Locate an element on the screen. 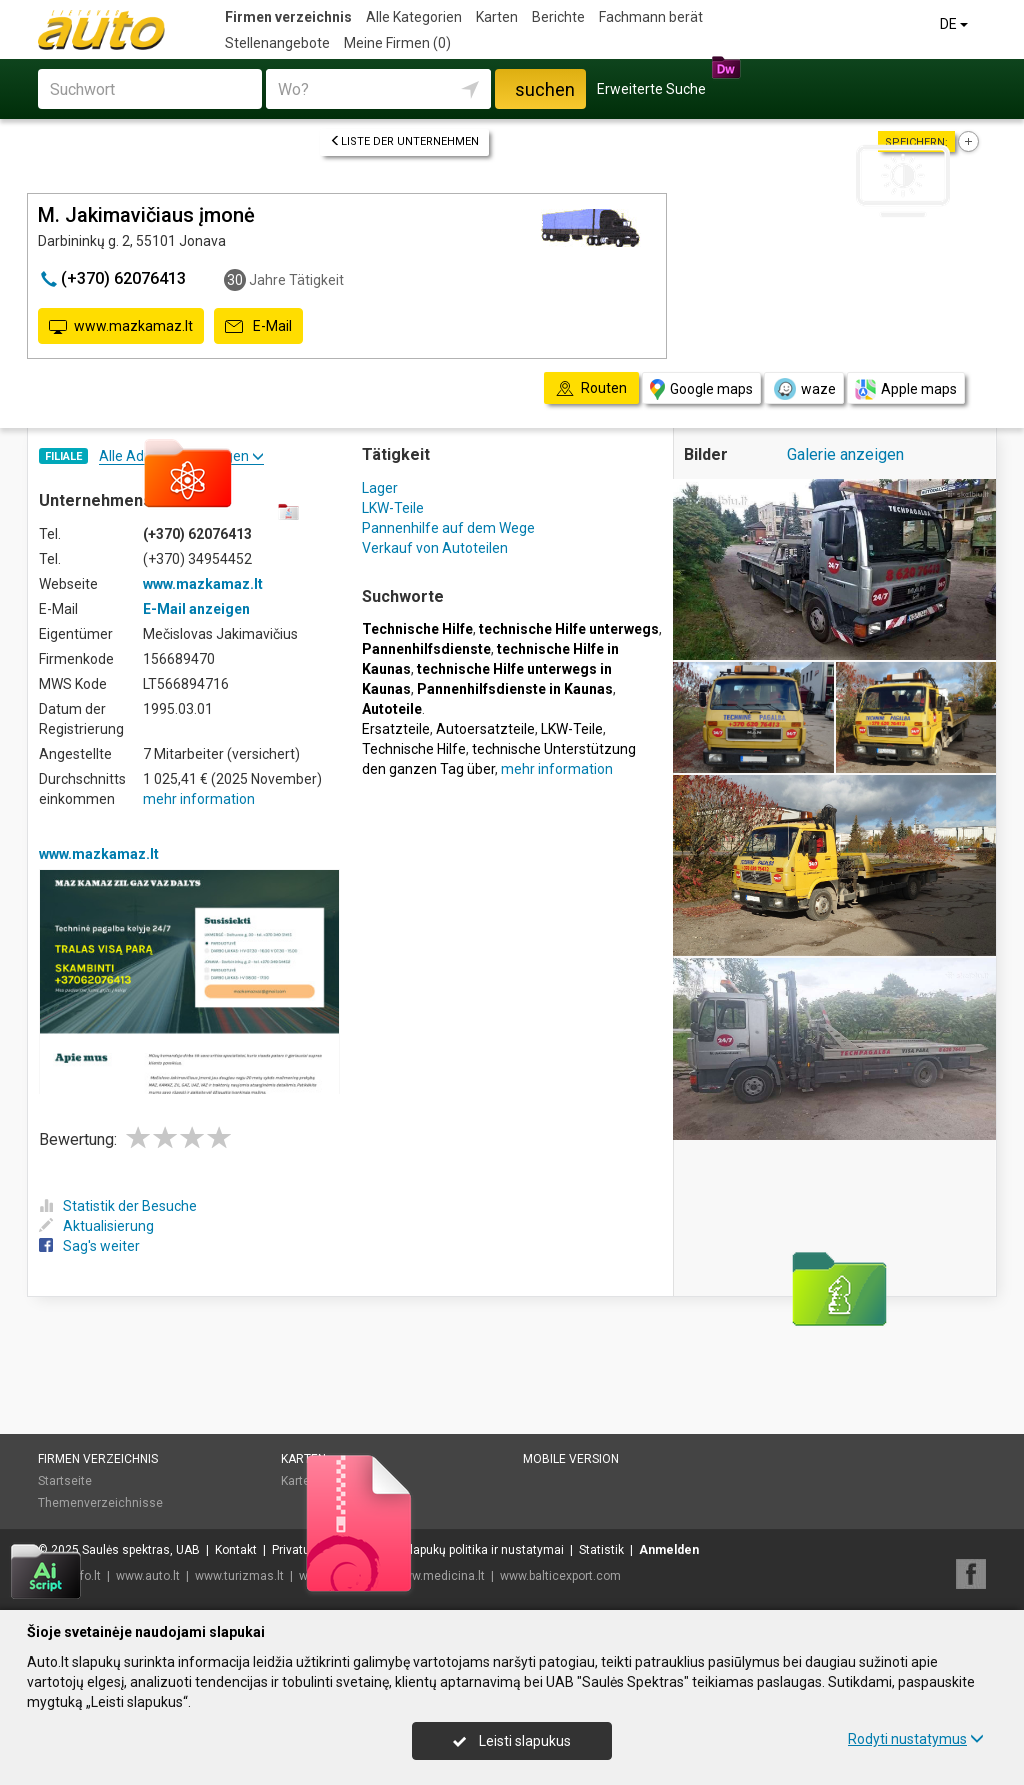 The image size is (1024, 1785). open folder containing java project files is located at coordinates (288, 512).